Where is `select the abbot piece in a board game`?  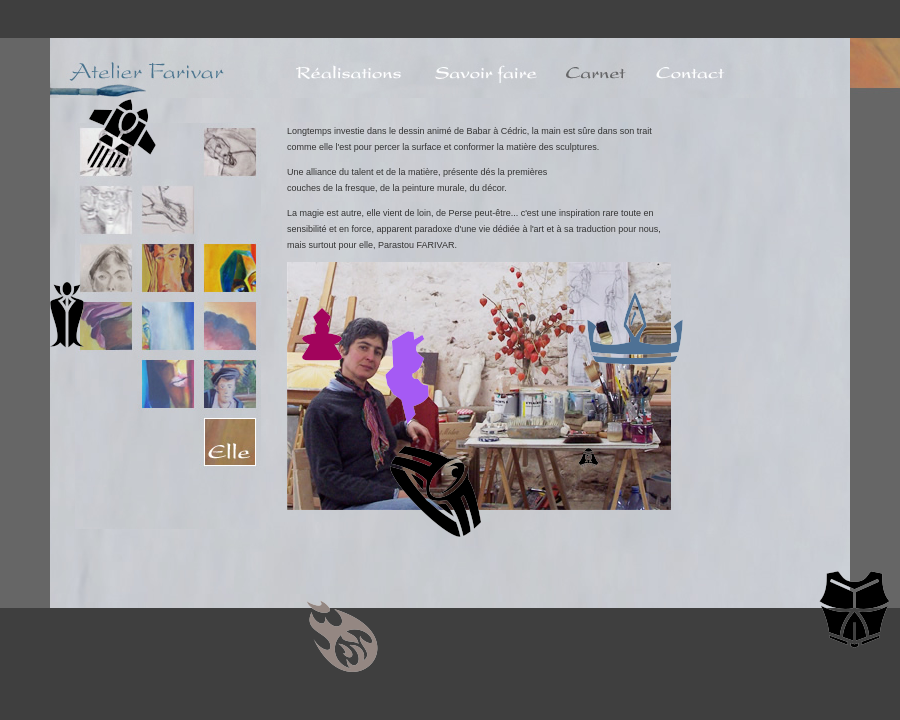 select the abbot piece in a board game is located at coordinates (322, 334).